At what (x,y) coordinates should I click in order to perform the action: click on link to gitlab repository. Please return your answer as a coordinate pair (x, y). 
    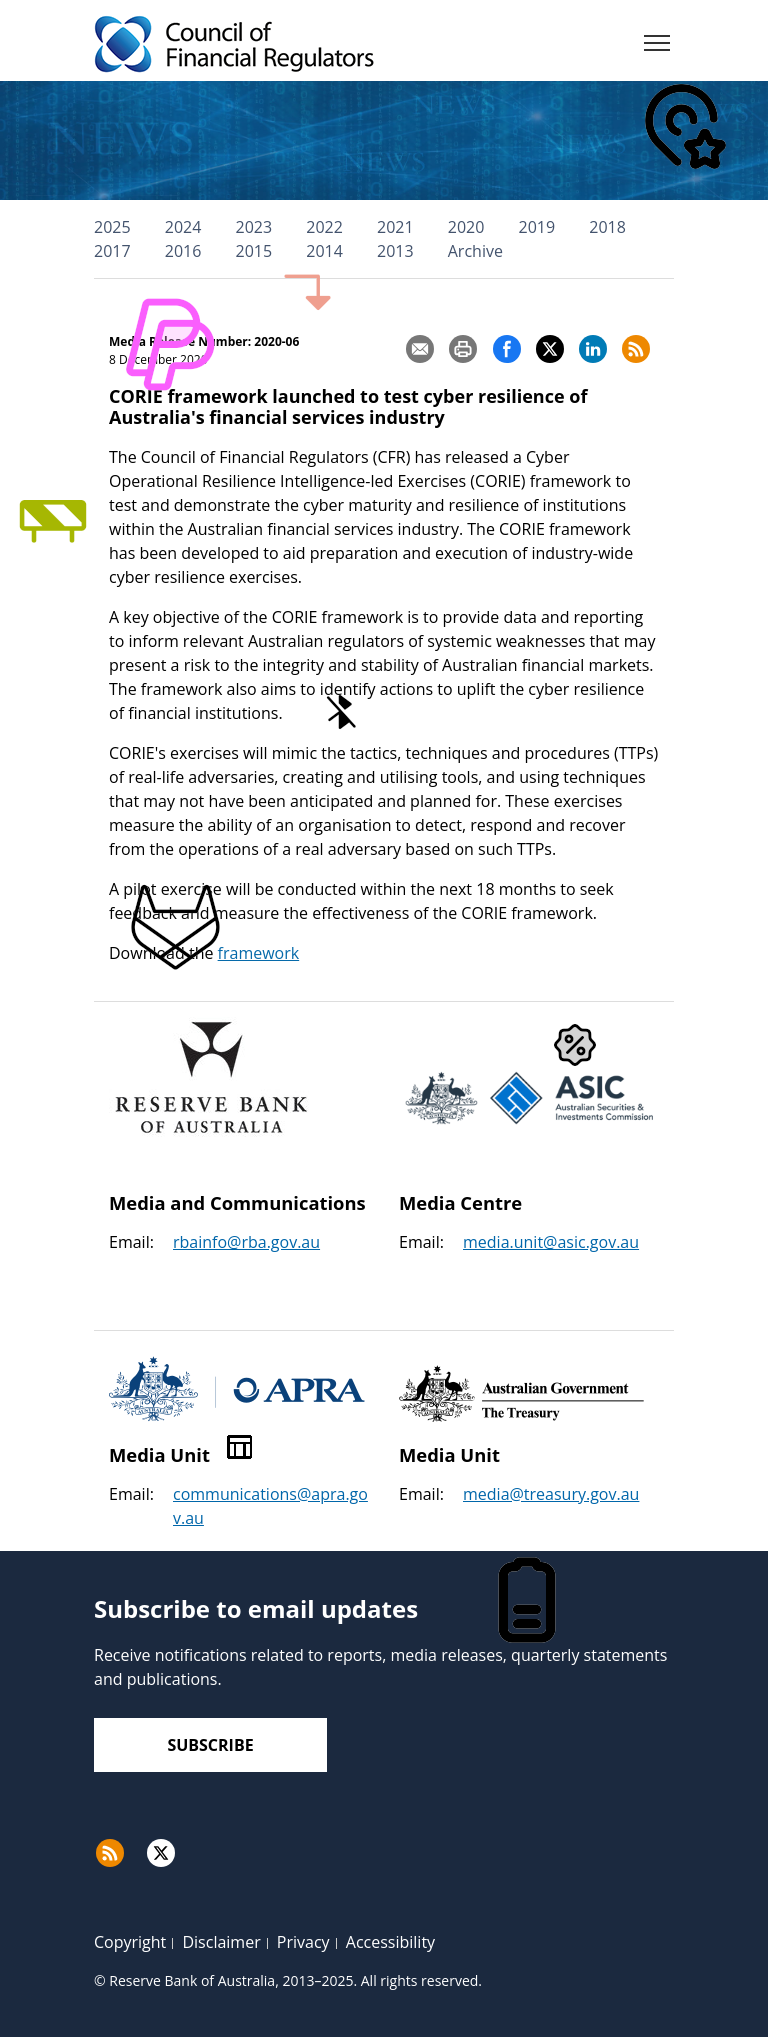
    Looking at the image, I should click on (175, 925).